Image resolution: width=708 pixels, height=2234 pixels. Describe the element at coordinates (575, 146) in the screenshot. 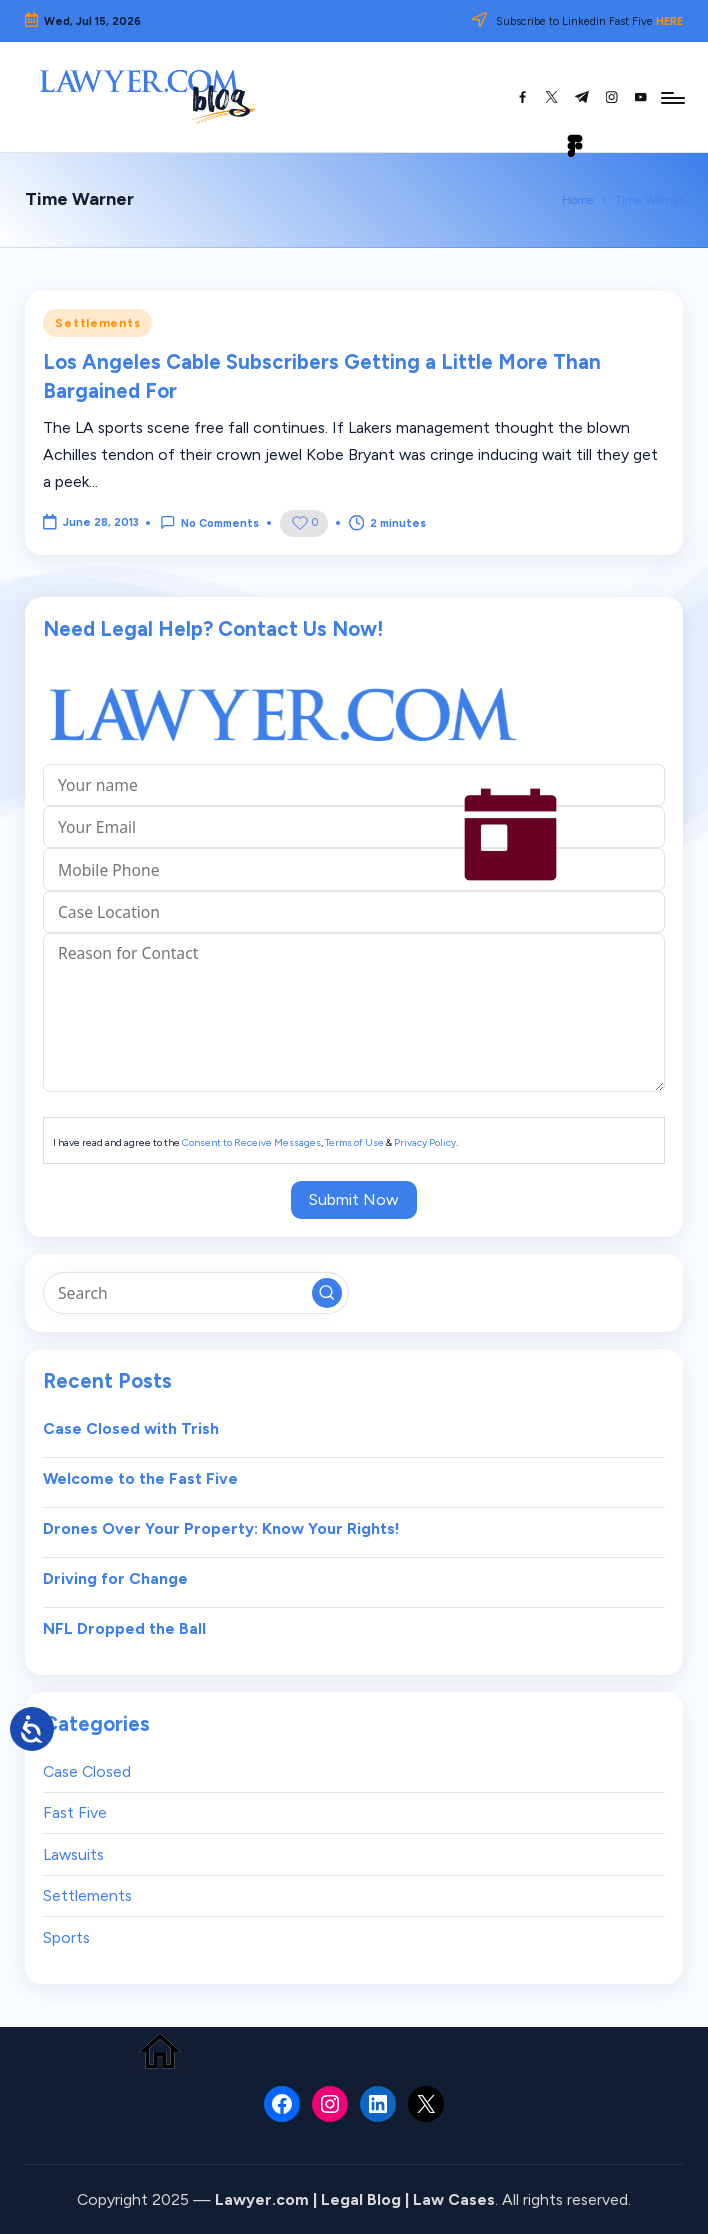

I see `open Figma design tool` at that location.